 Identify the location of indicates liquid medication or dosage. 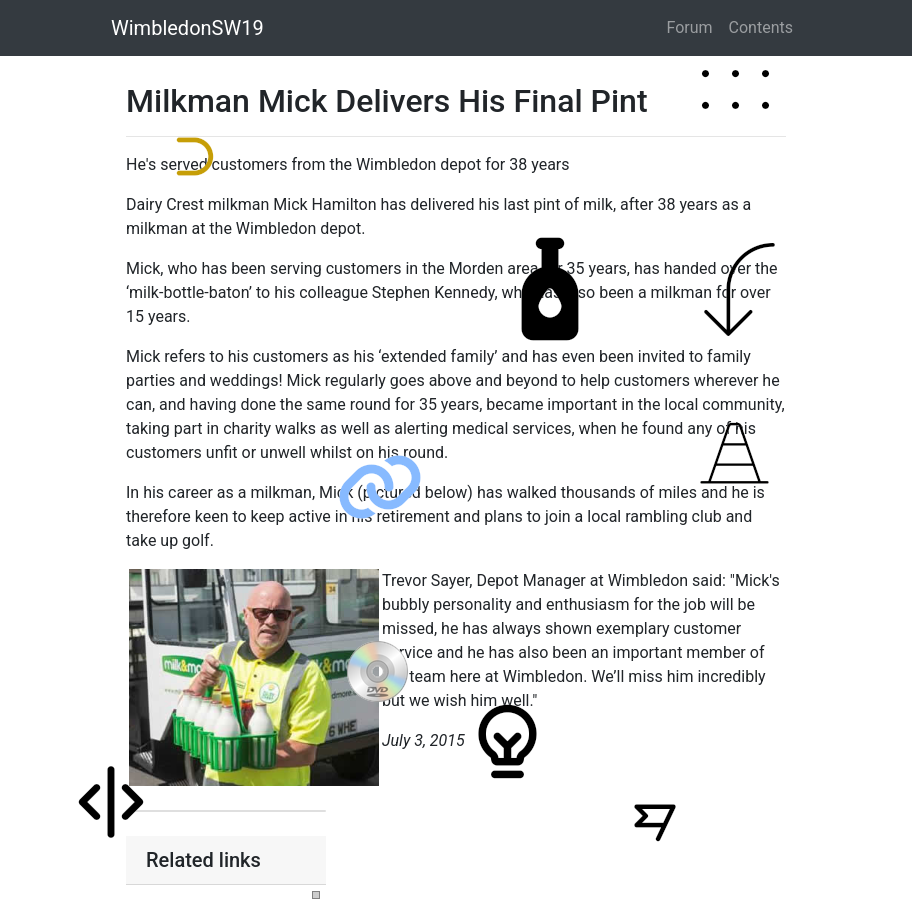
(550, 289).